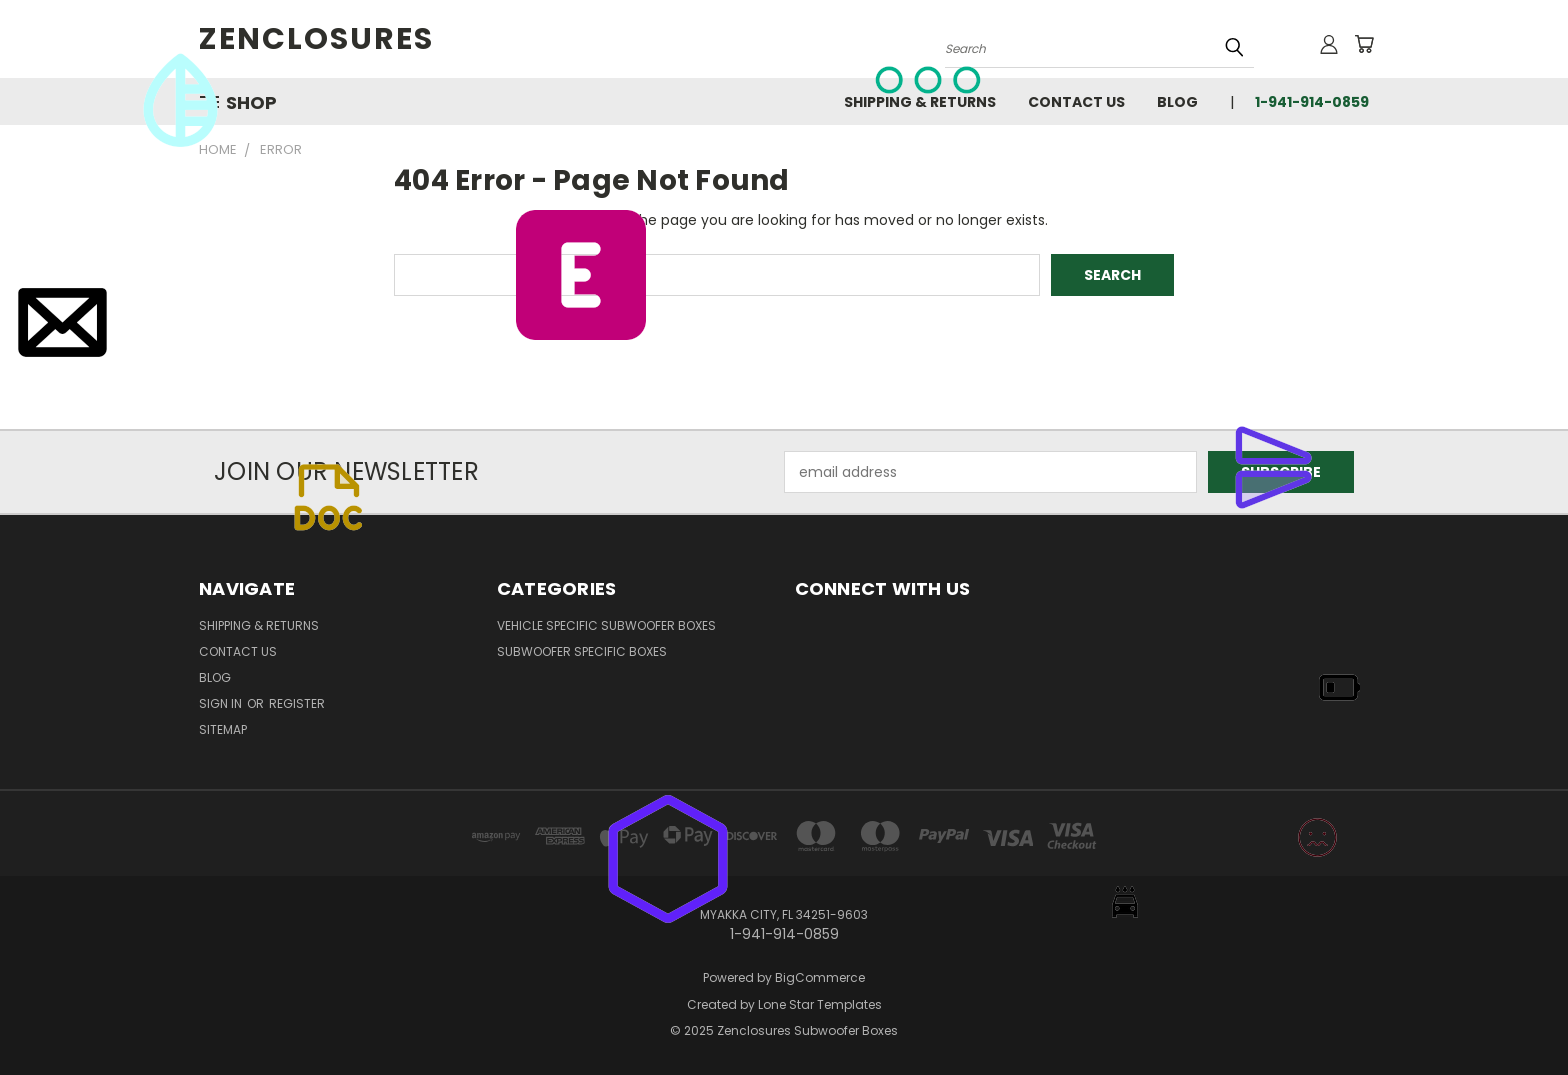 The image size is (1568, 1075). What do you see at coordinates (329, 500) in the screenshot?
I see `open a document file` at bounding box center [329, 500].